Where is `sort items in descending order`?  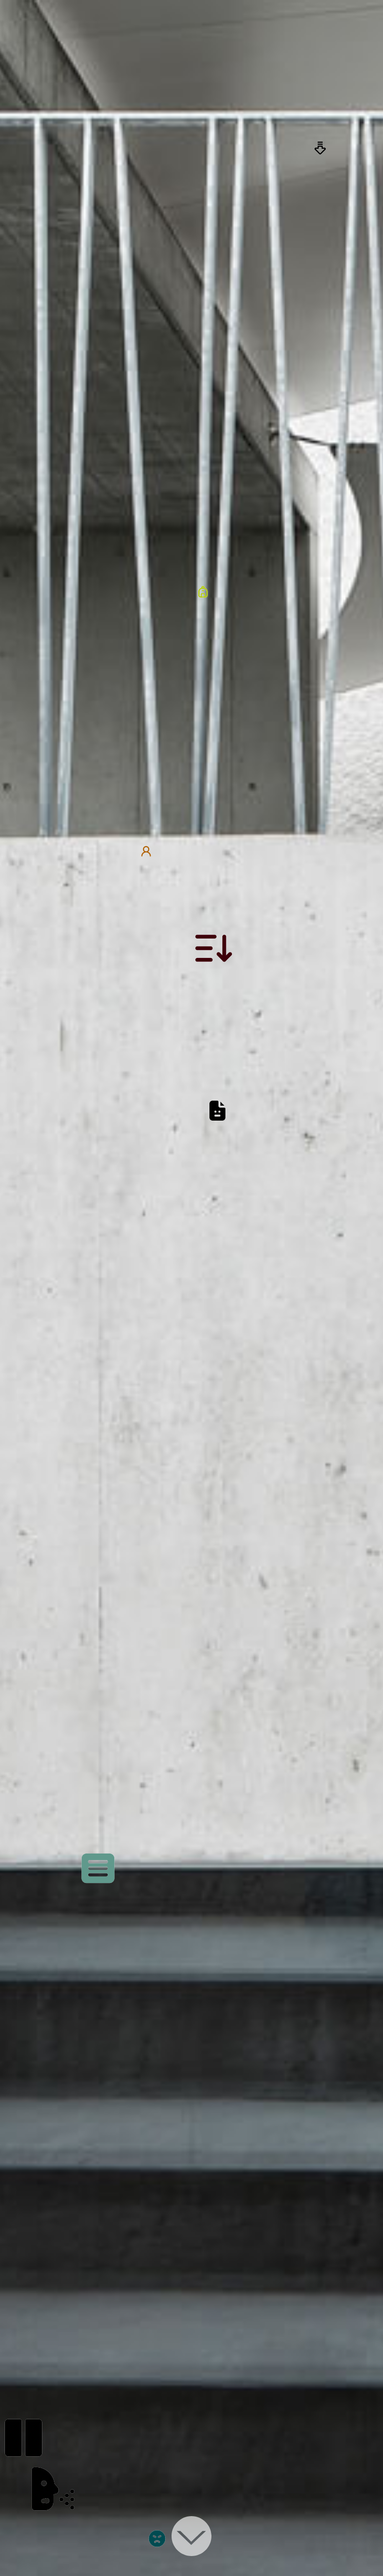
sort items in descending order is located at coordinates (212, 948).